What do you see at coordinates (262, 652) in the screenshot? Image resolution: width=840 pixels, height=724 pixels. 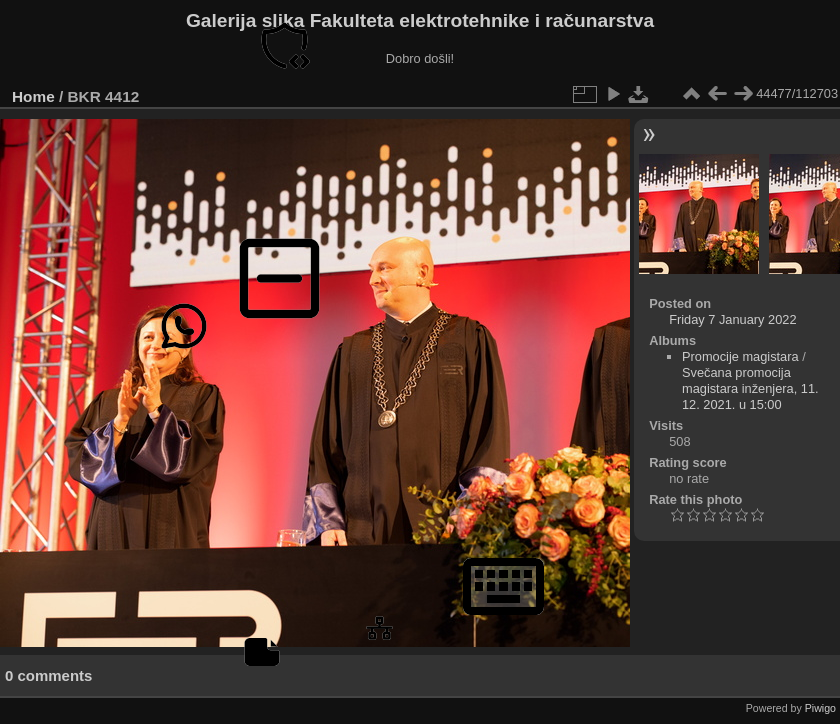 I see `view document in landscape orientation` at bounding box center [262, 652].